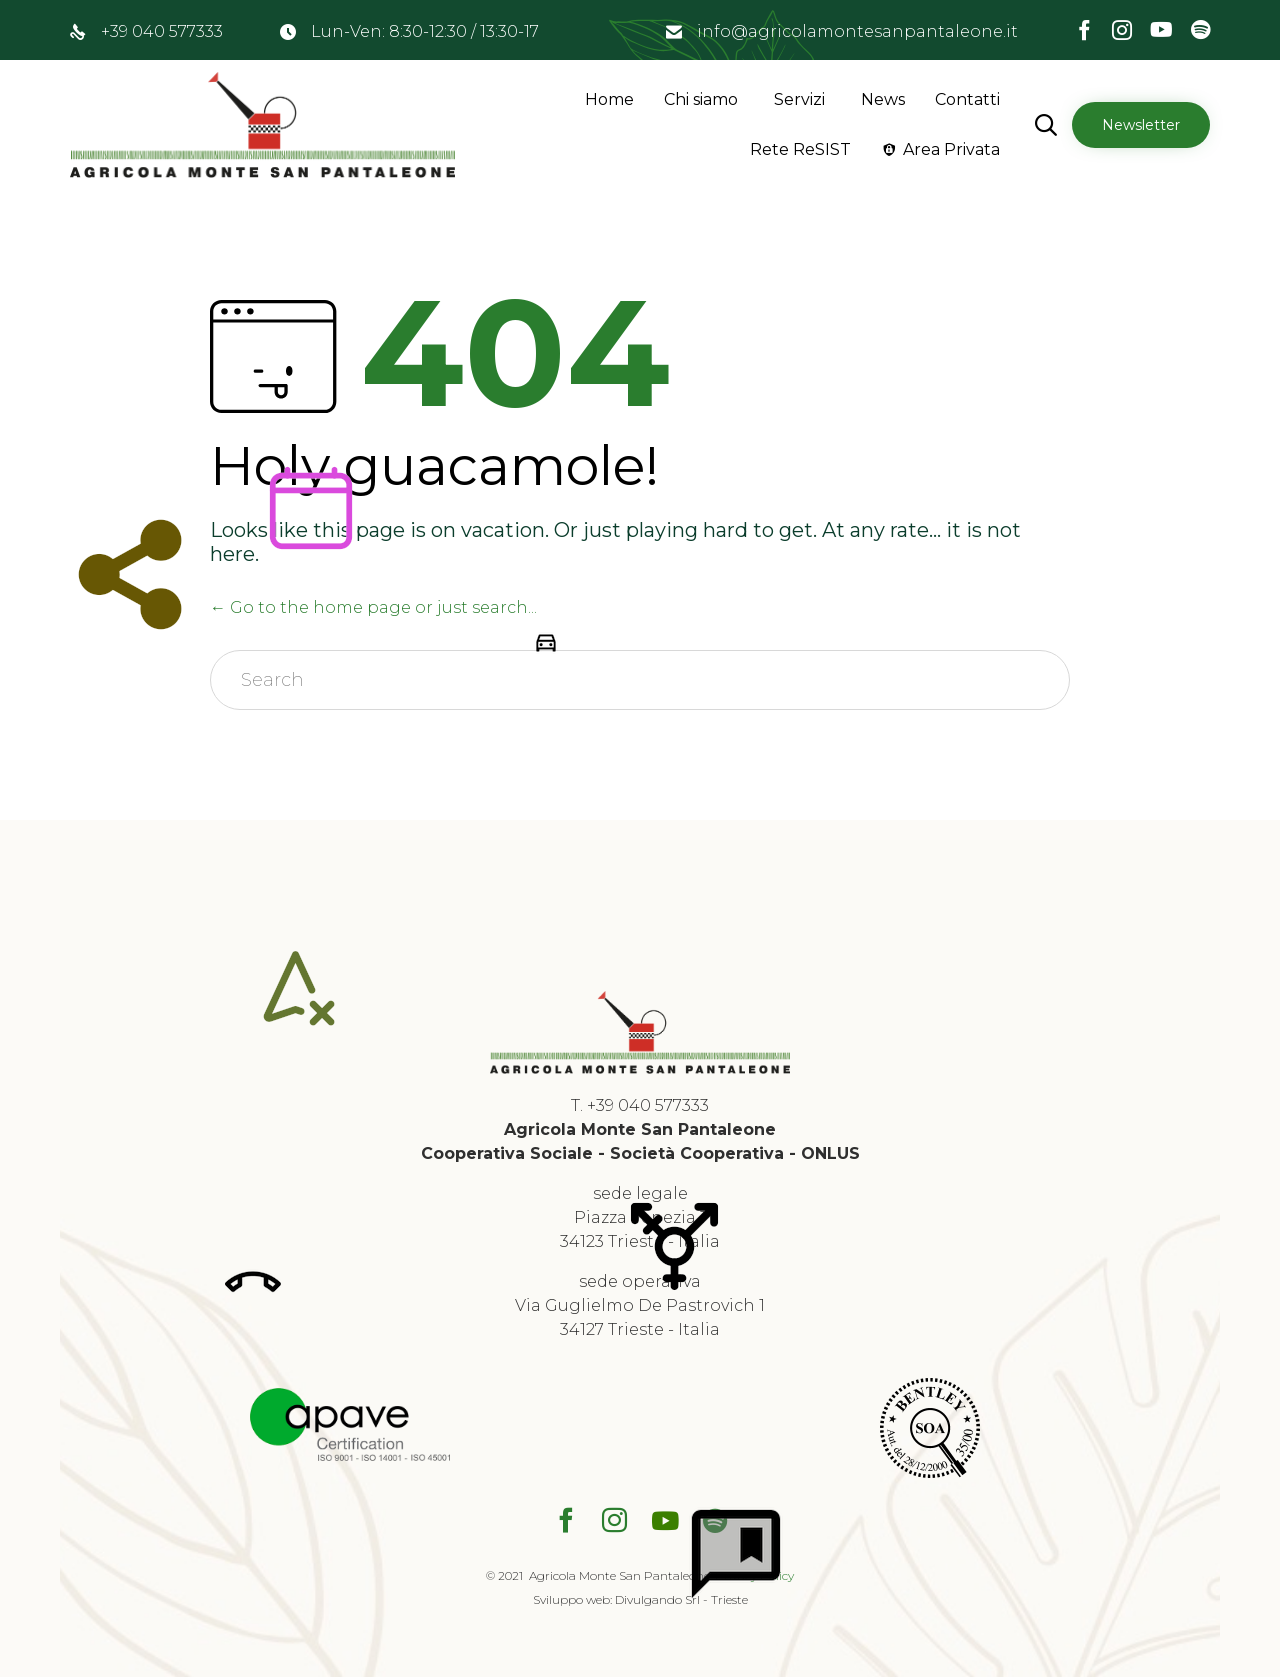  What do you see at coordinates (133, 574) in the screenshot?
I see `share content with others` at bounding box center [133, 574].